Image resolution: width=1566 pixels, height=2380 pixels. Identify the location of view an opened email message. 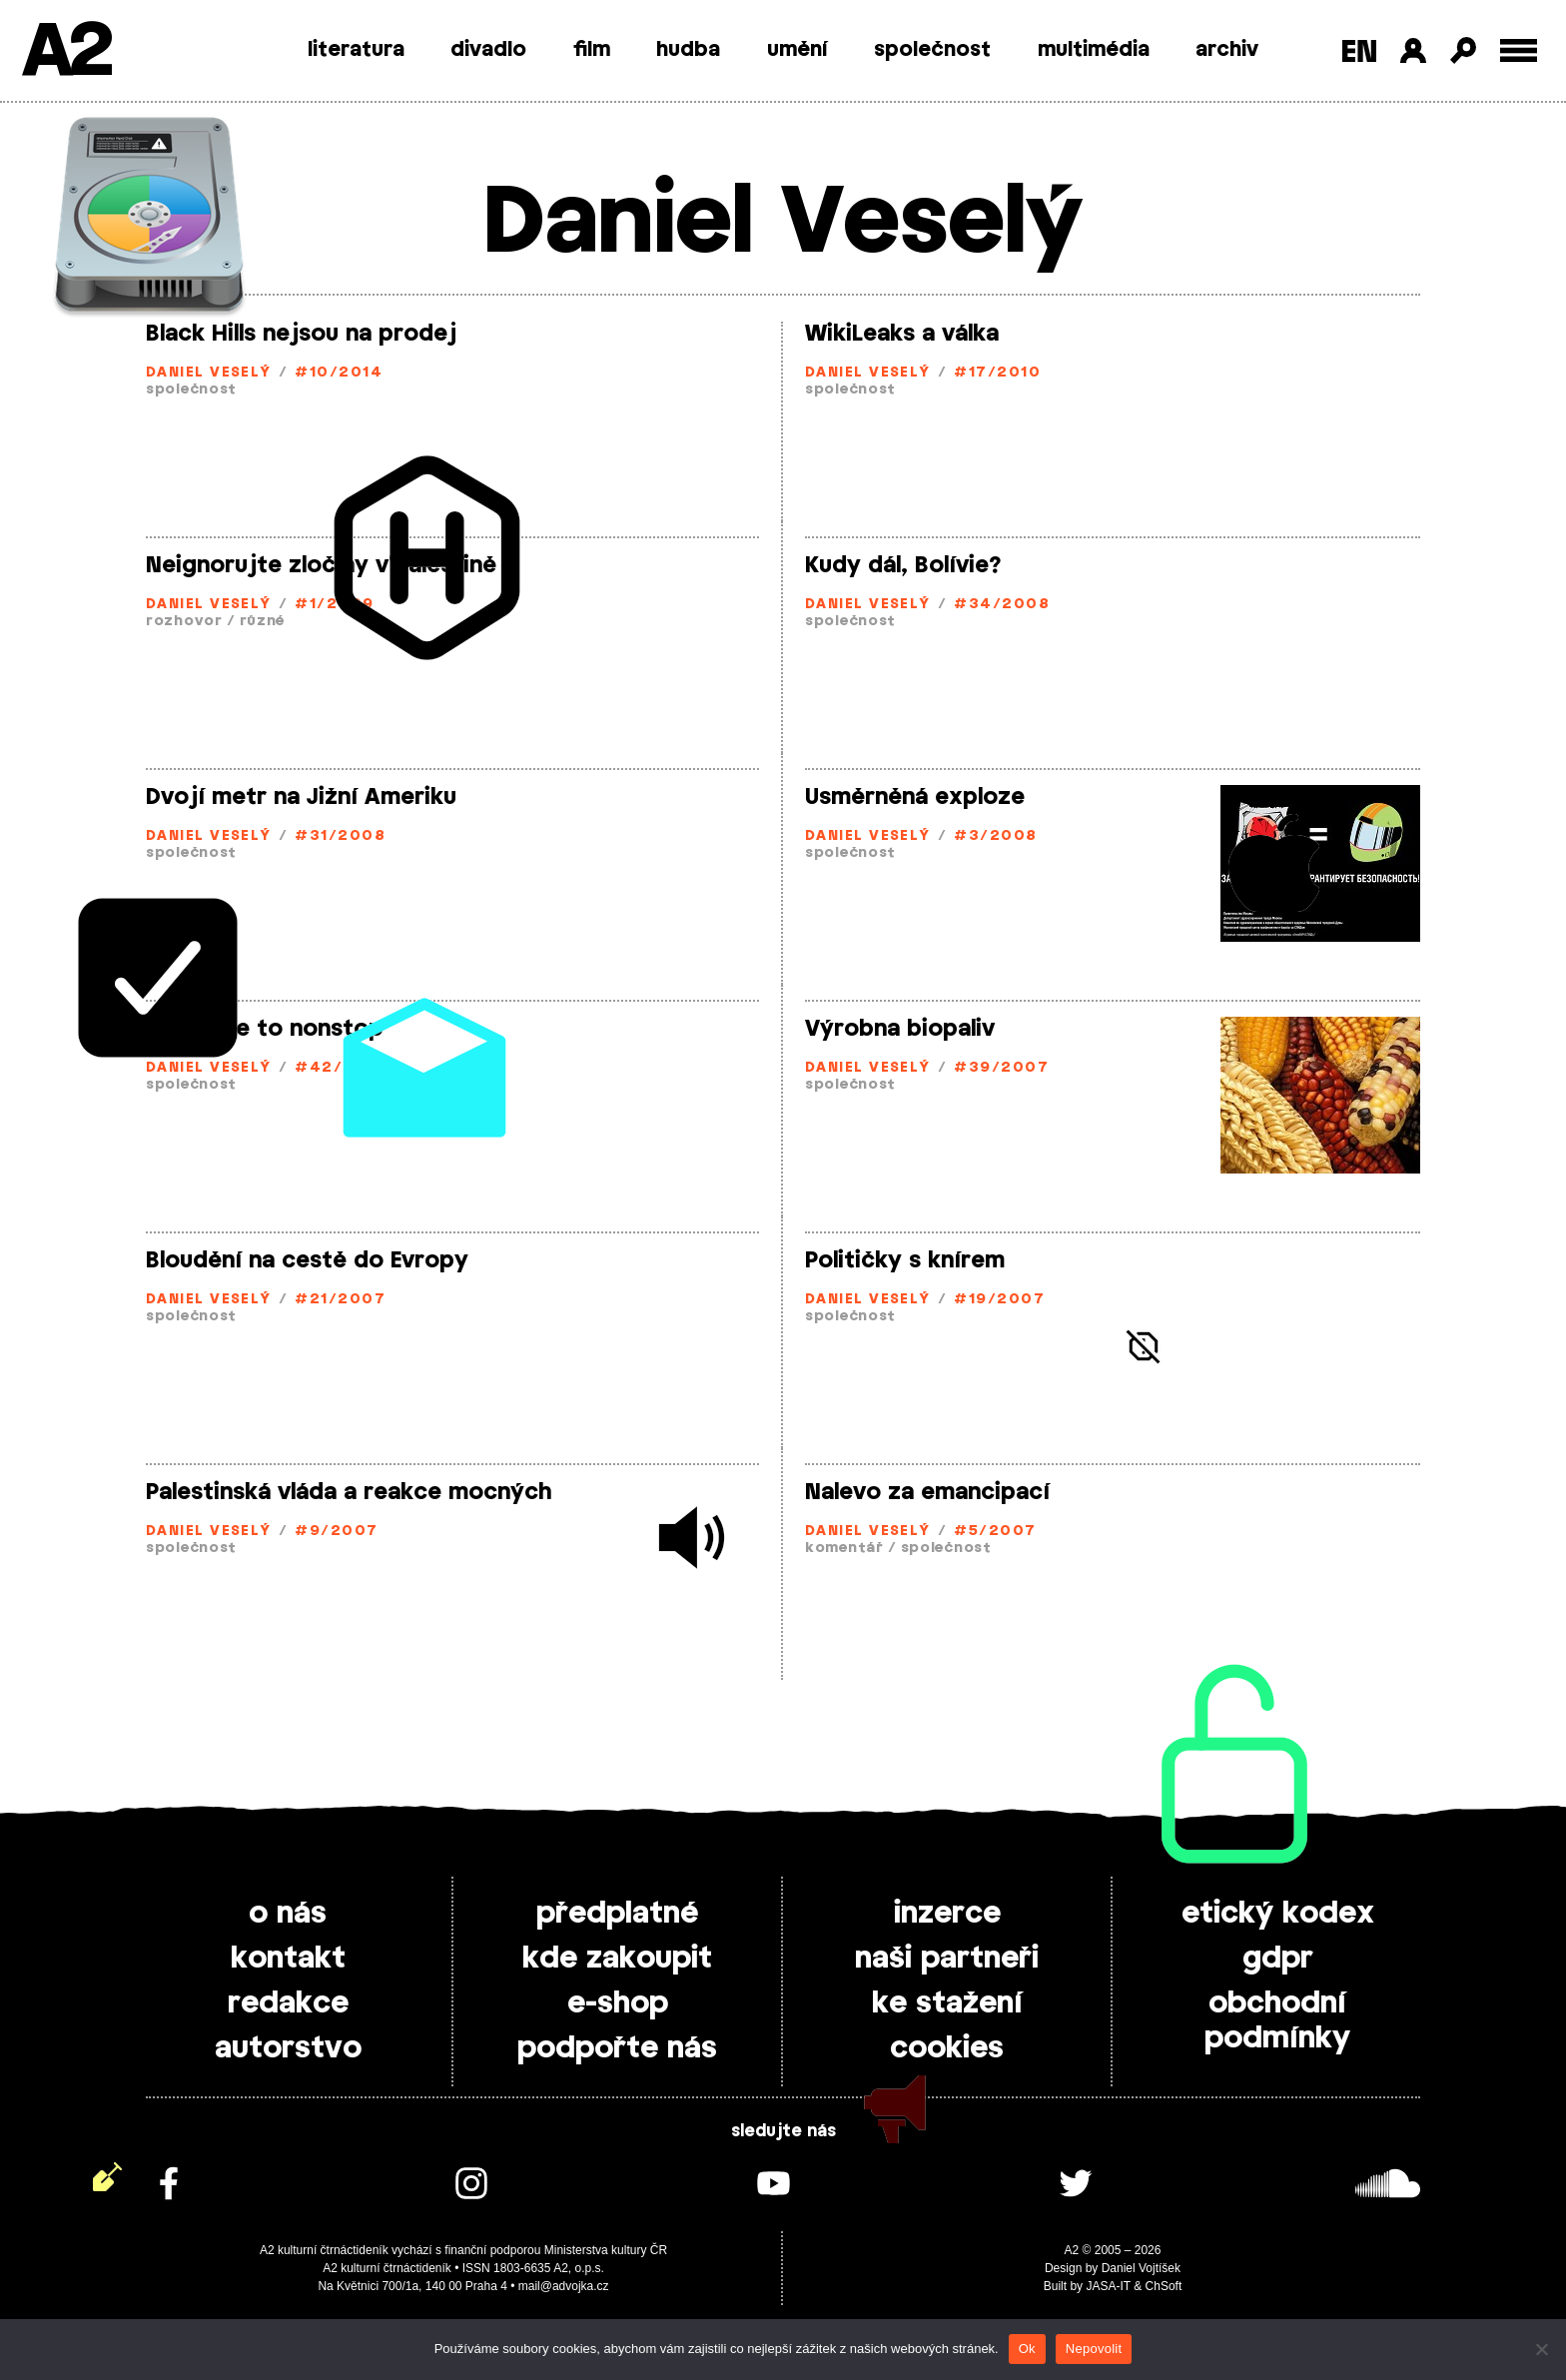
(424, 1068).